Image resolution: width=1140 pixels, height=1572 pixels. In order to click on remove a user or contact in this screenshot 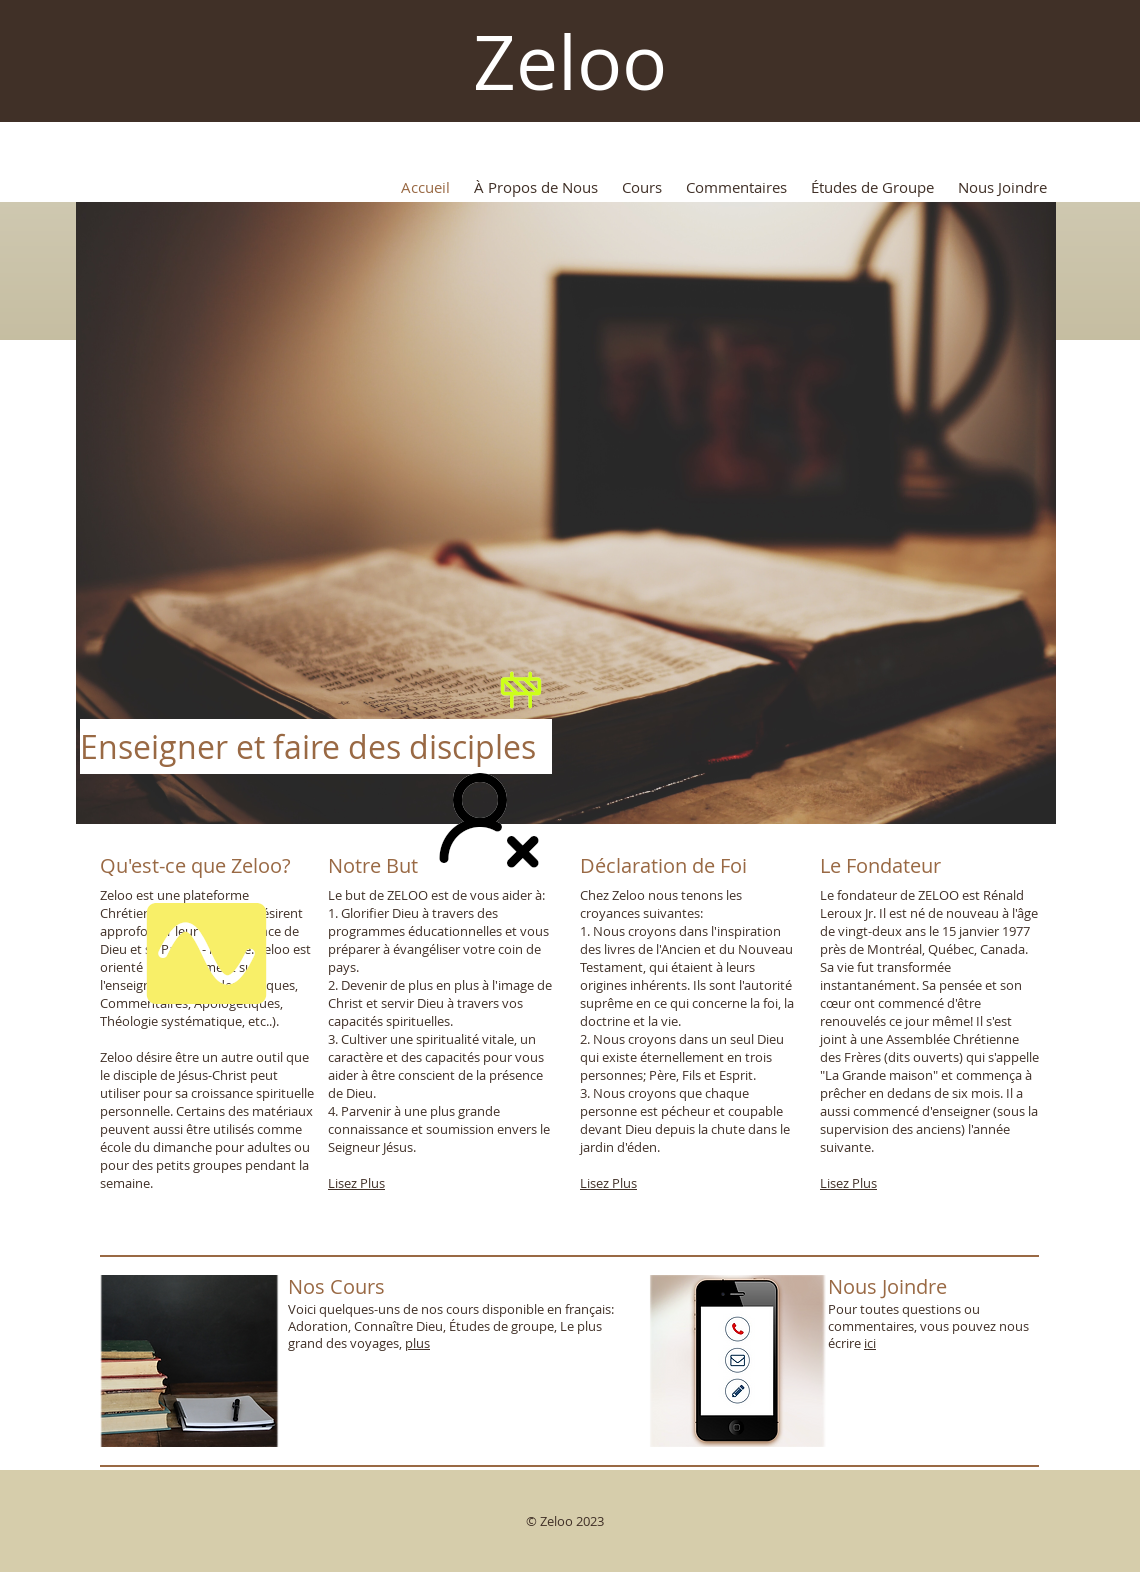, I will do `click(489, 818)`.